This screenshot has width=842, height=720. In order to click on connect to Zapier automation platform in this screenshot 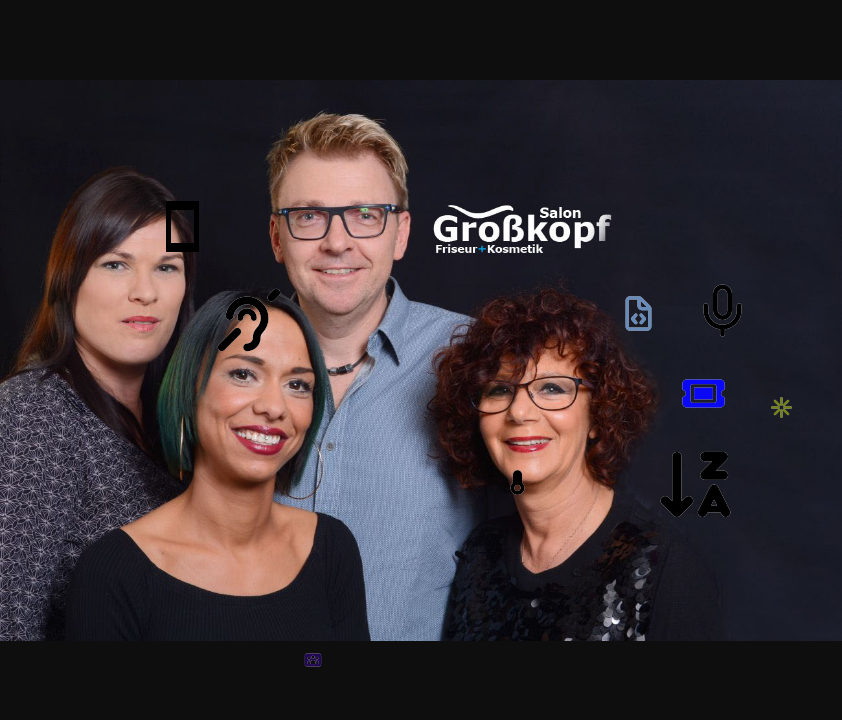, I will do `click(781, 407)`.